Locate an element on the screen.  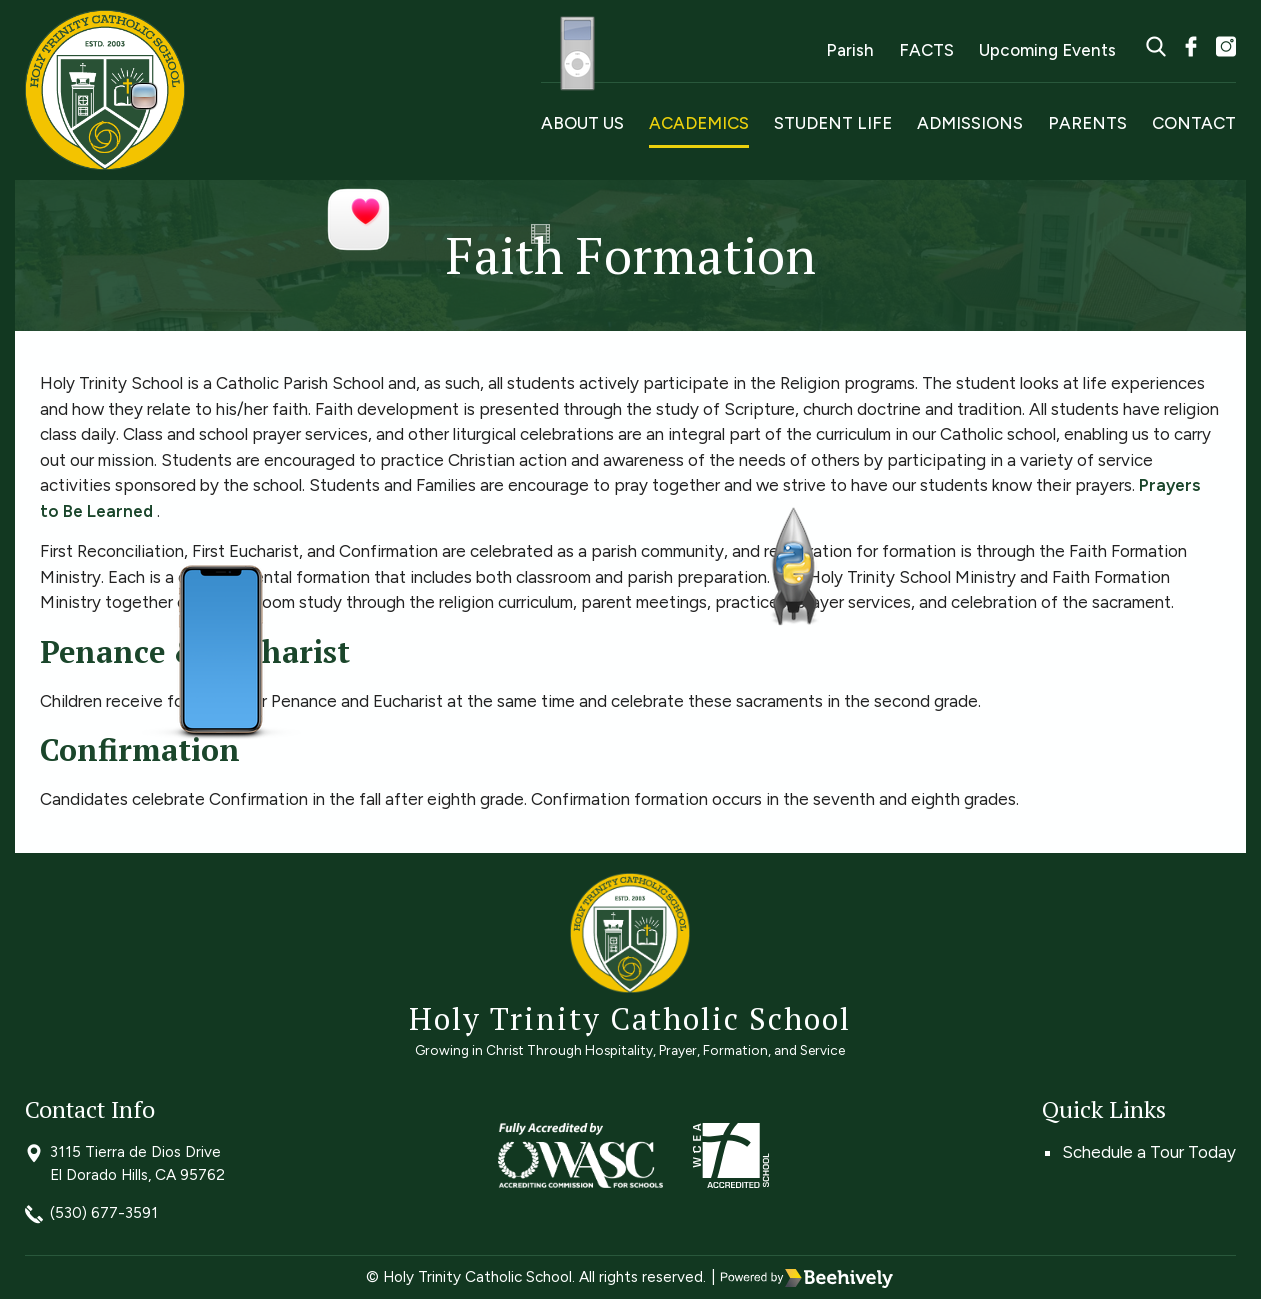
open the Health app is located at coordinates (358, 219).